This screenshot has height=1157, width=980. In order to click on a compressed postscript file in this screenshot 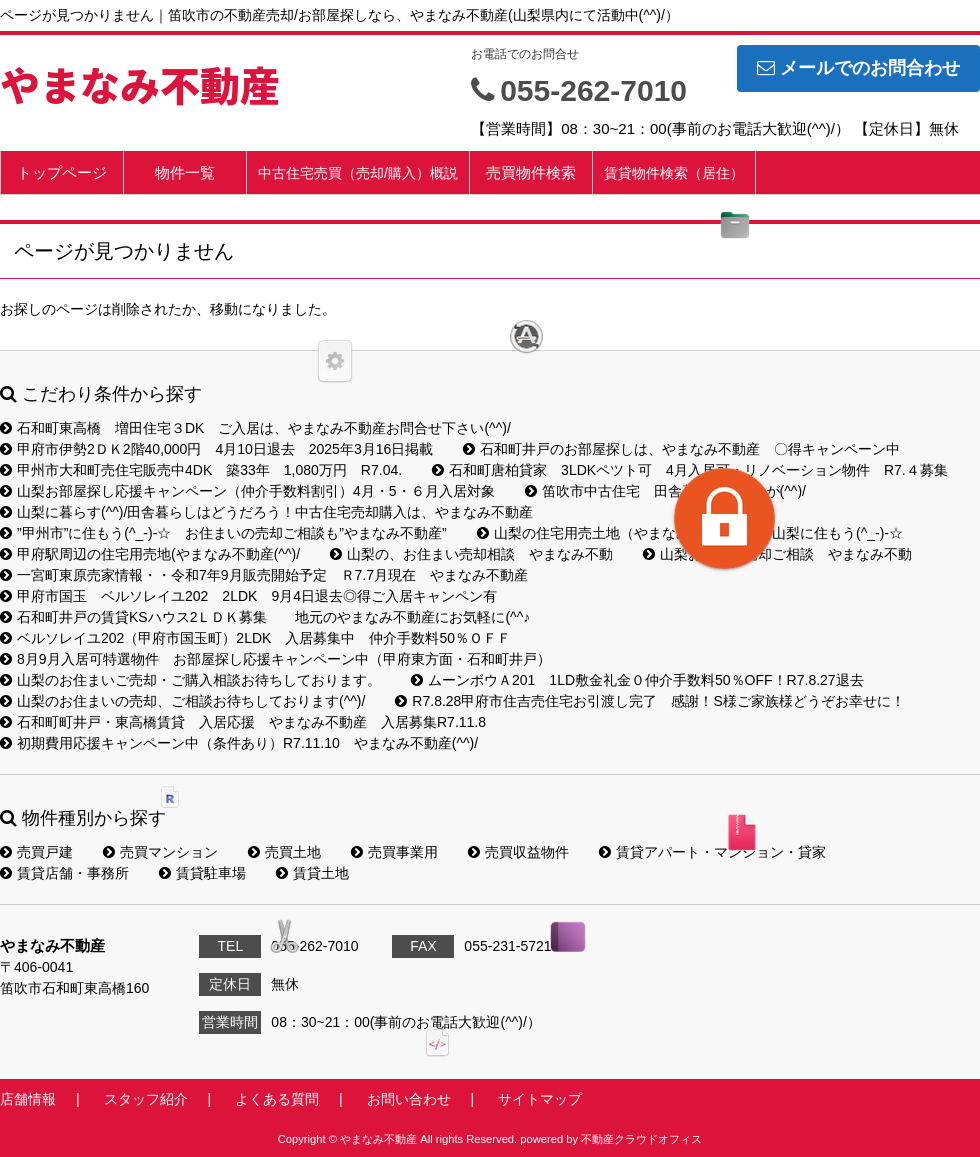, I will do `click(742, 833)`.